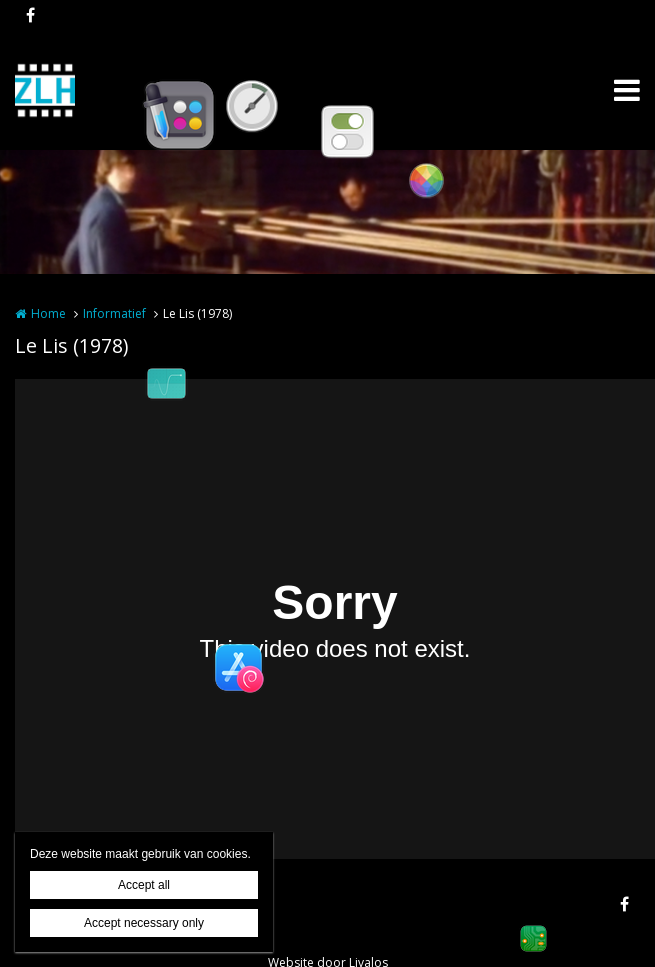 The height and width of the screenshot is (967, 655). Describe the element at coordinates (252, 106) in the screenshot. I see `open sysprof system profiler` at that location.